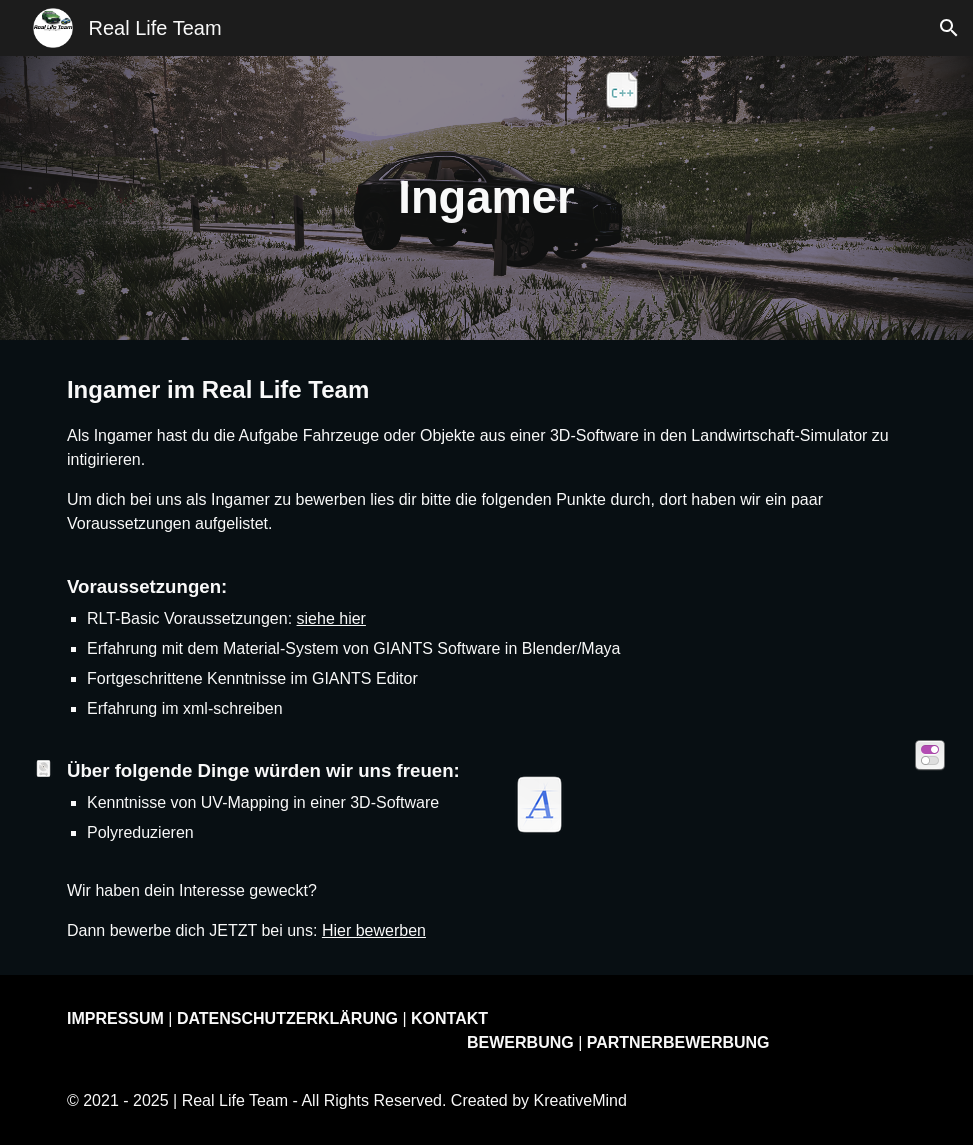 This screenshot has height=1145, width=973. Describe the element at coordinates (930, 755) in the screenshot. I see `open gnome tweaks settings` at that location.